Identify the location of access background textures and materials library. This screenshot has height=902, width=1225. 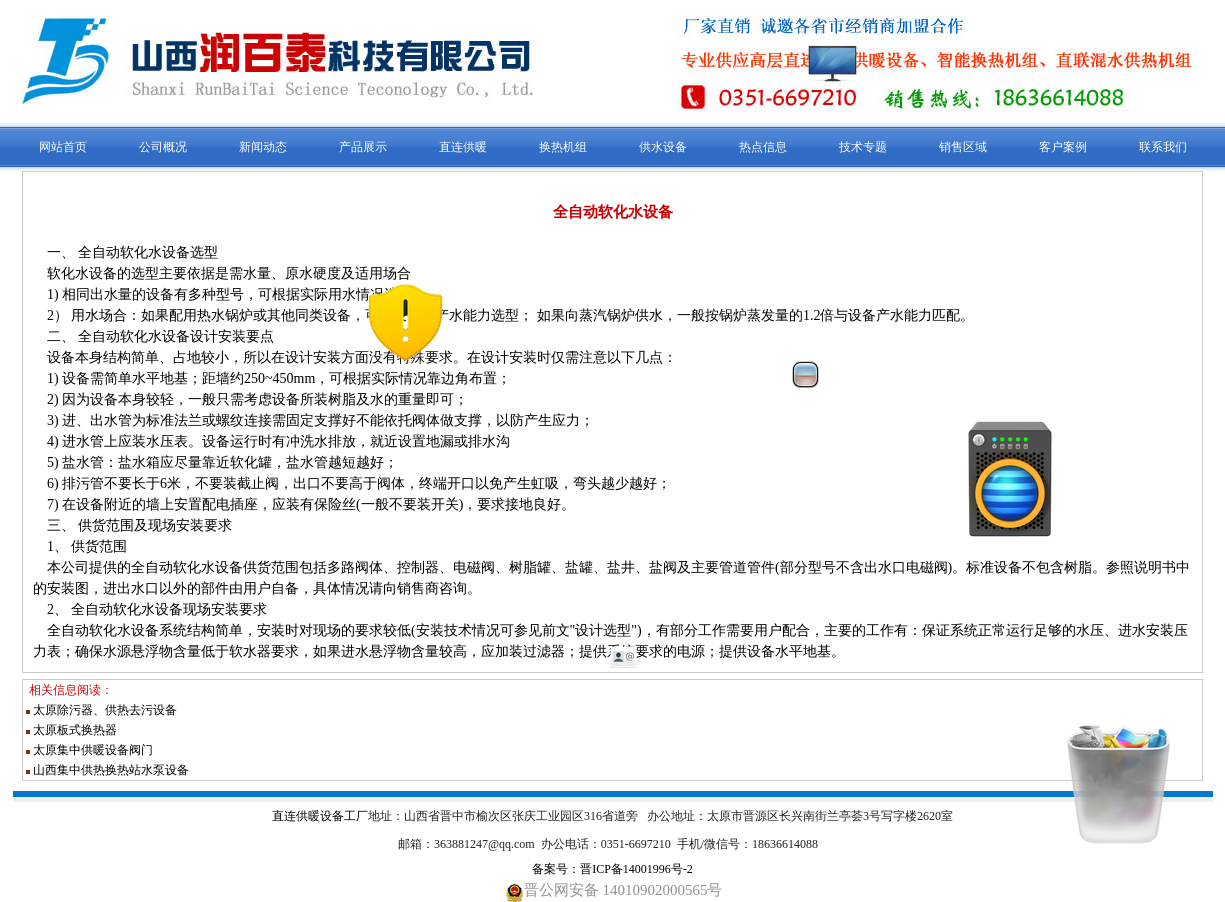
(805, 376).